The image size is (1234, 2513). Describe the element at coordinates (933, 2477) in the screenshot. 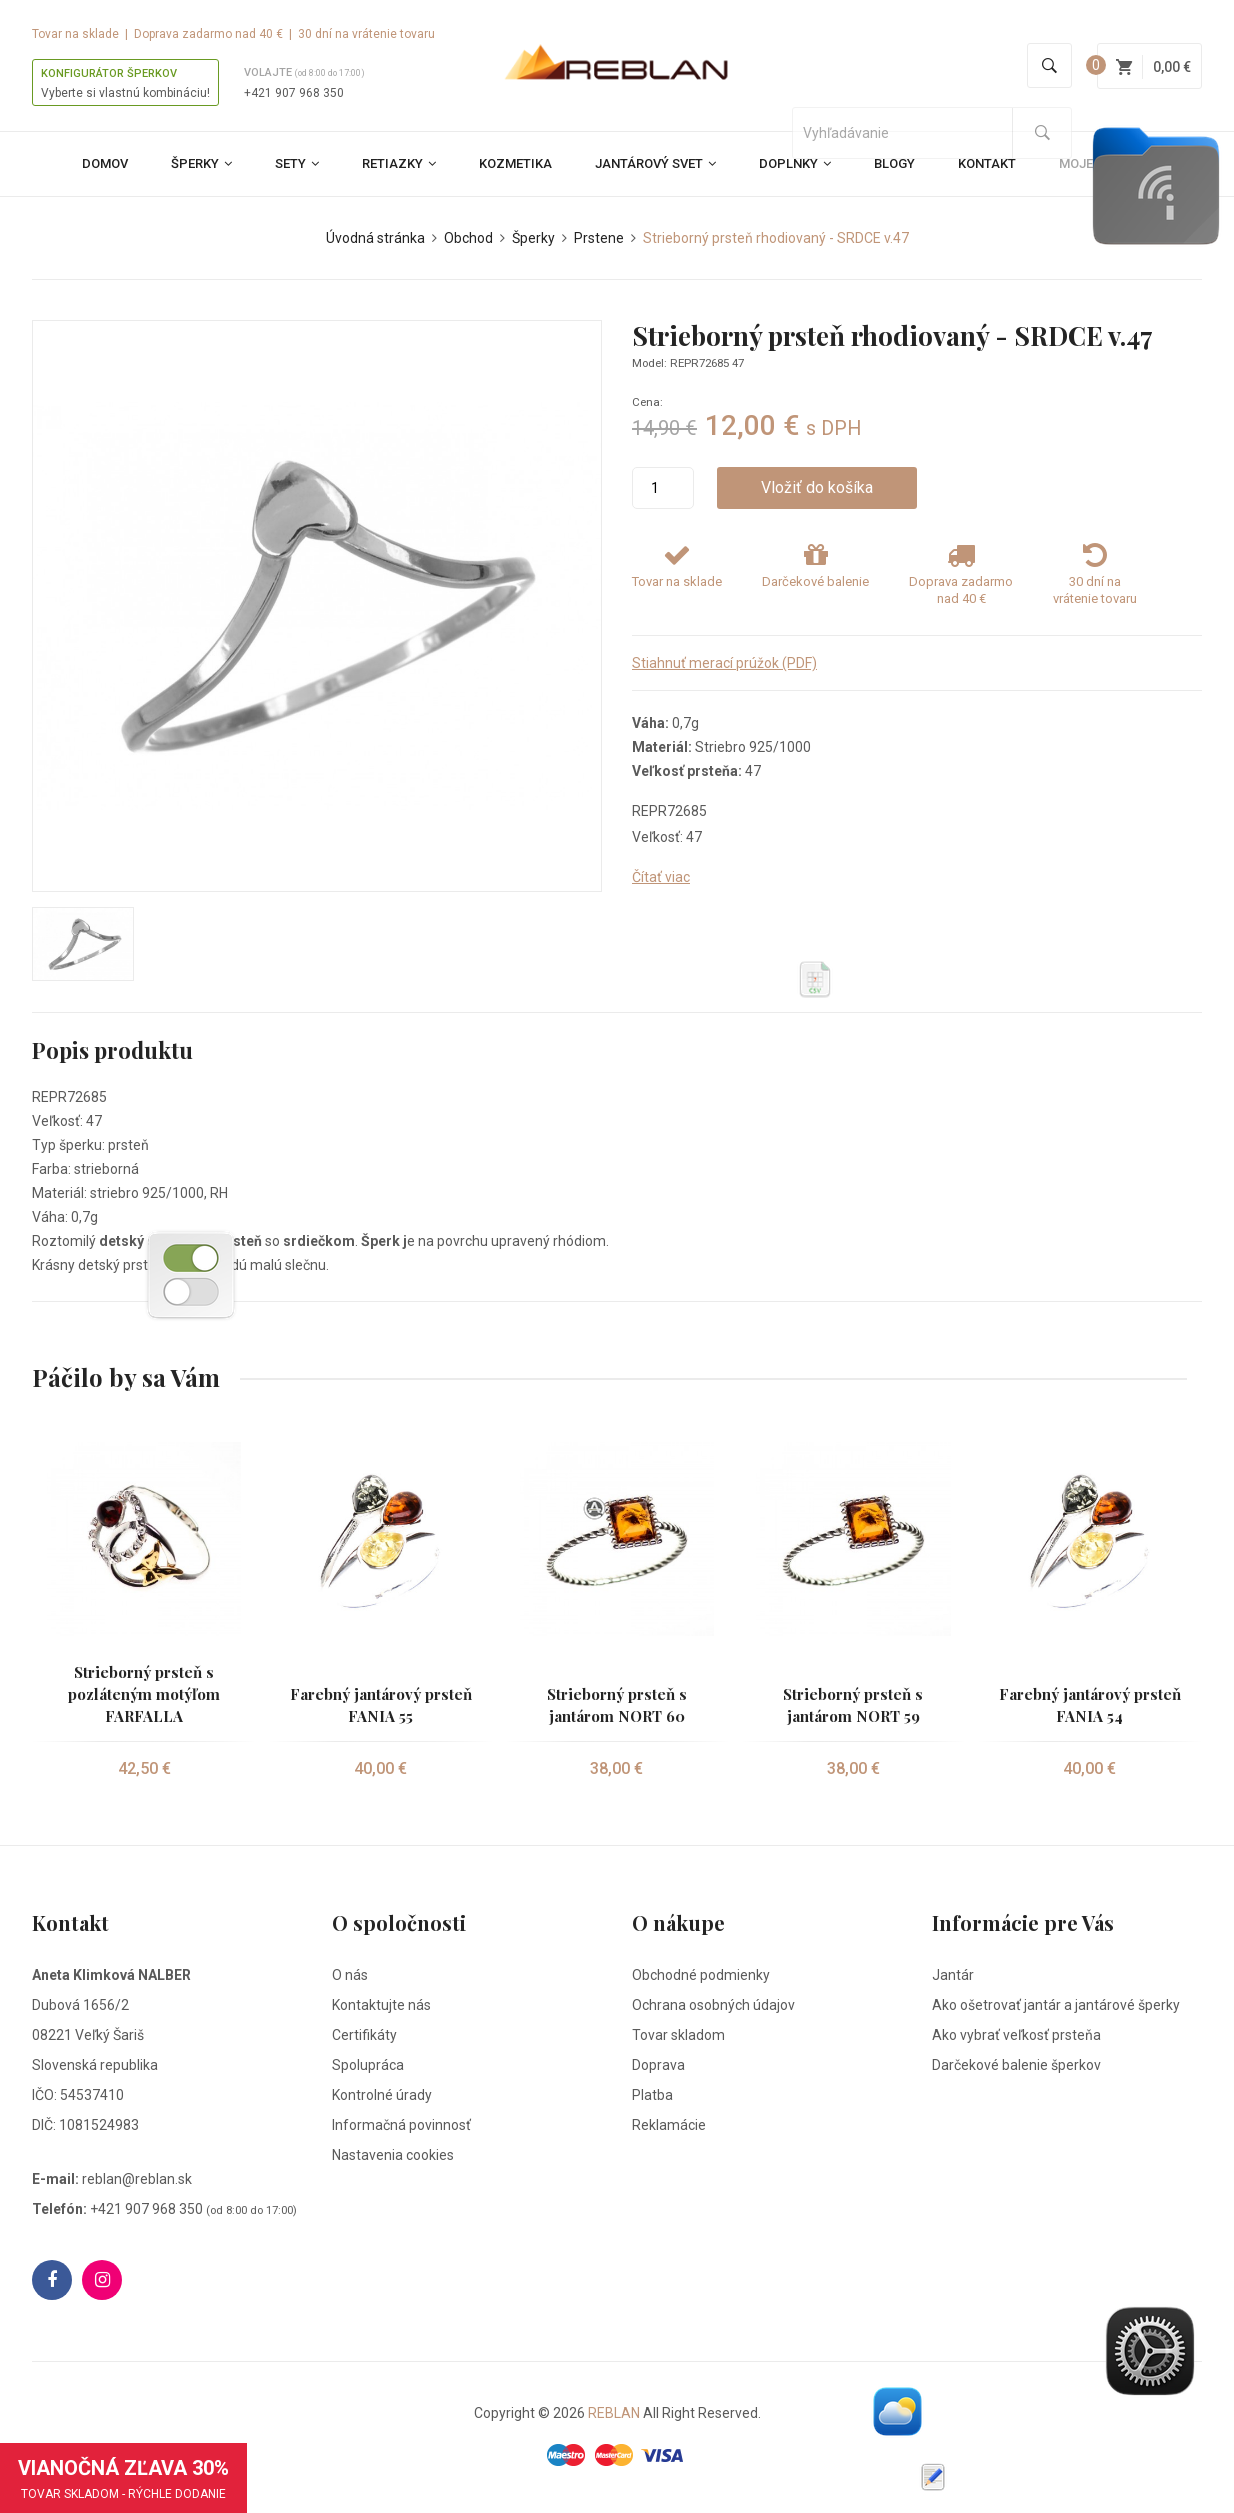

I see `open gedit text editor` at that location.